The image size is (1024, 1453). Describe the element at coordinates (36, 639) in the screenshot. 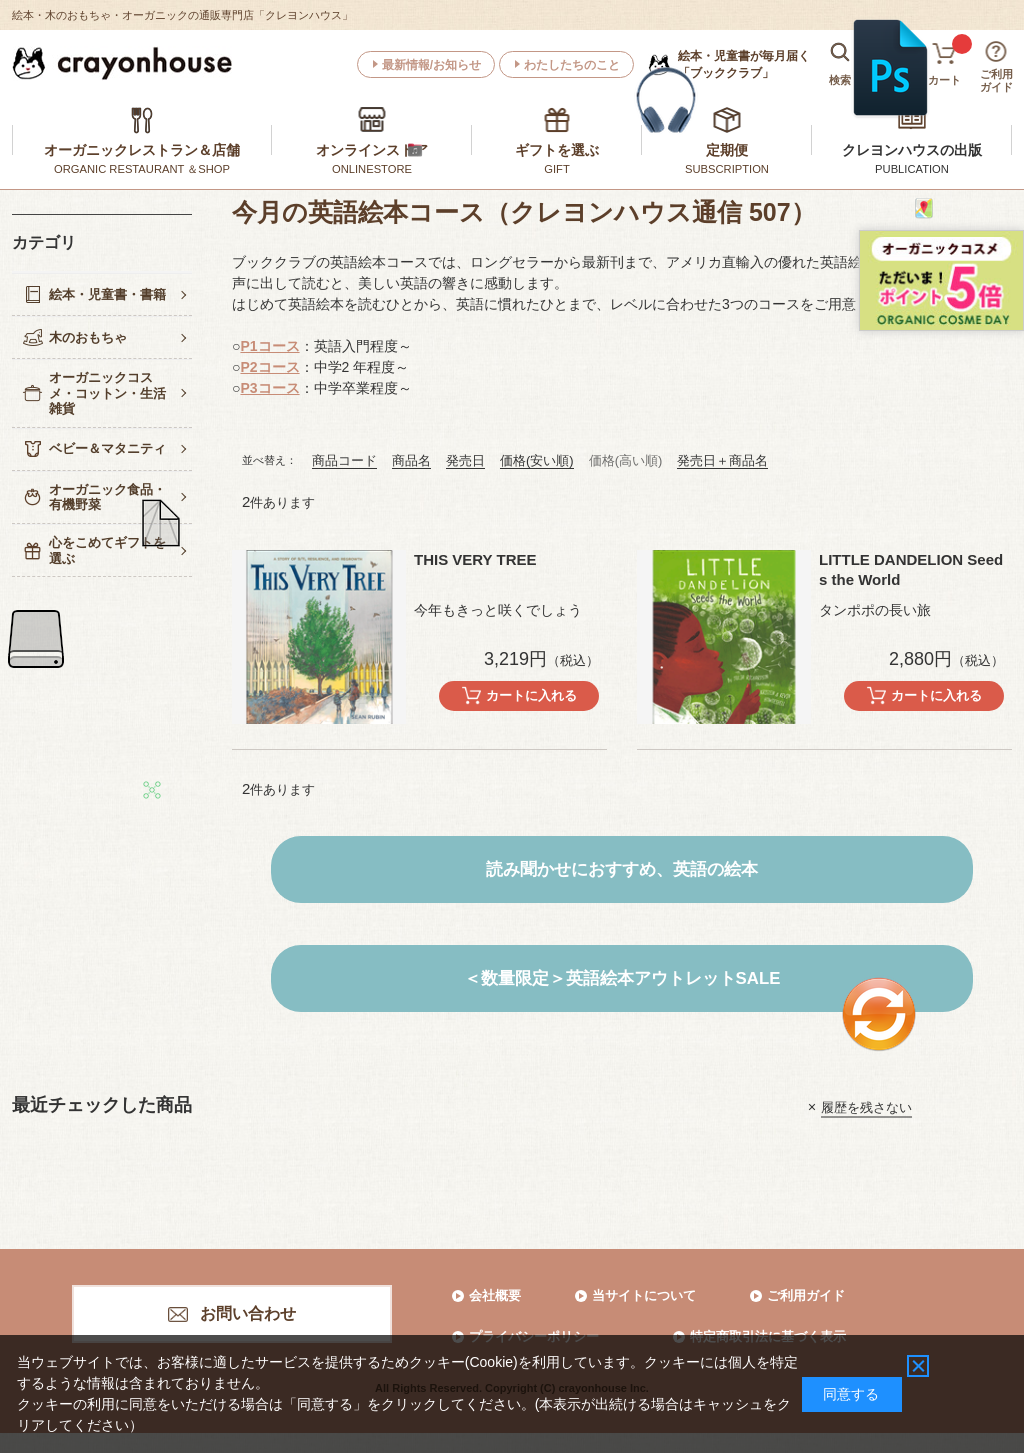

I see `access external drive in sidebar` at that location.